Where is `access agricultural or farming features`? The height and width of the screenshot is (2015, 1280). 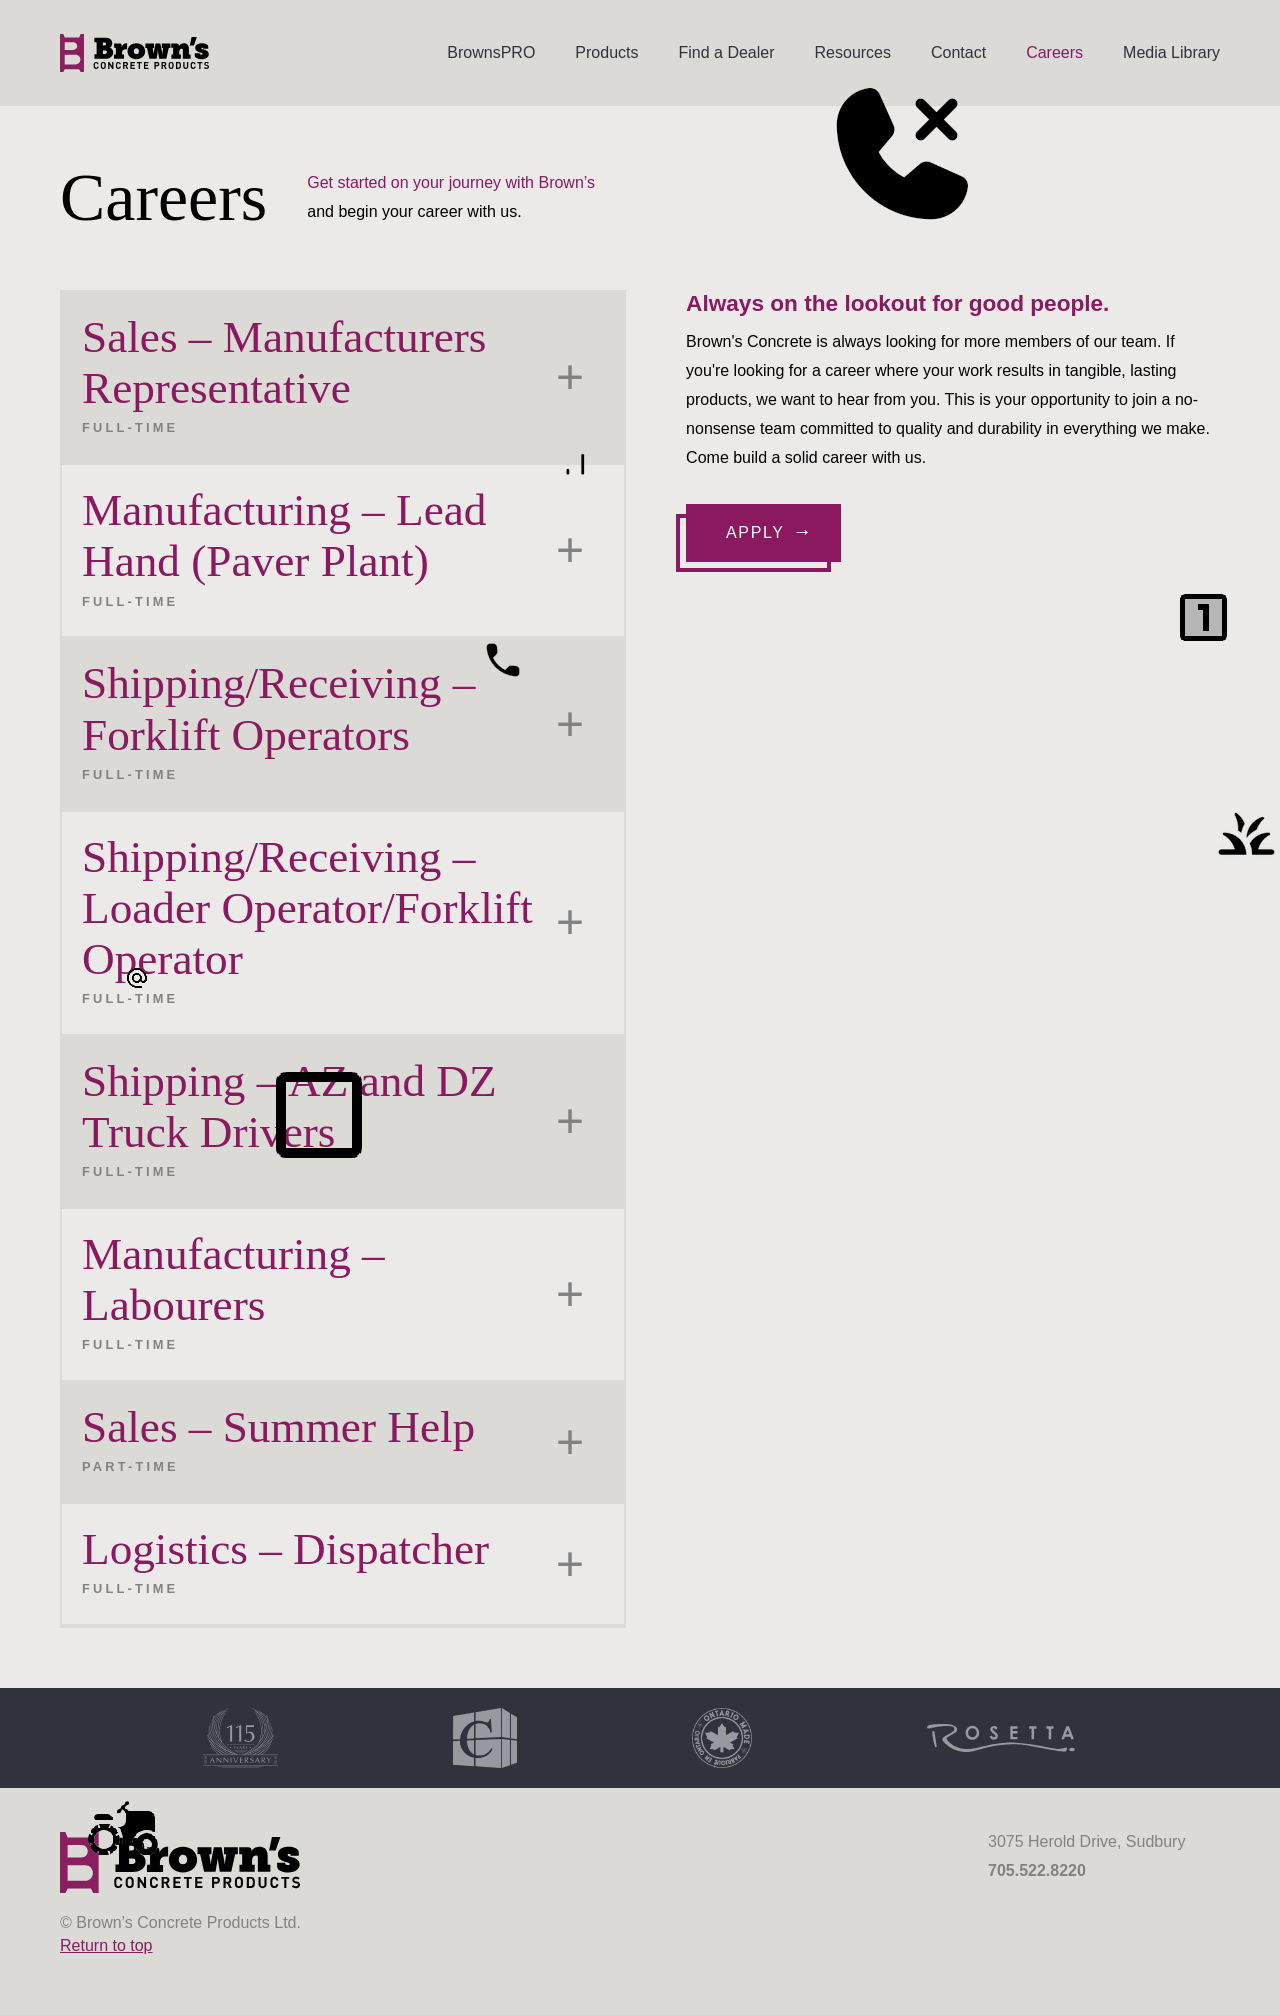 access agricultural or farming features is located at coordinates (123, 1830).